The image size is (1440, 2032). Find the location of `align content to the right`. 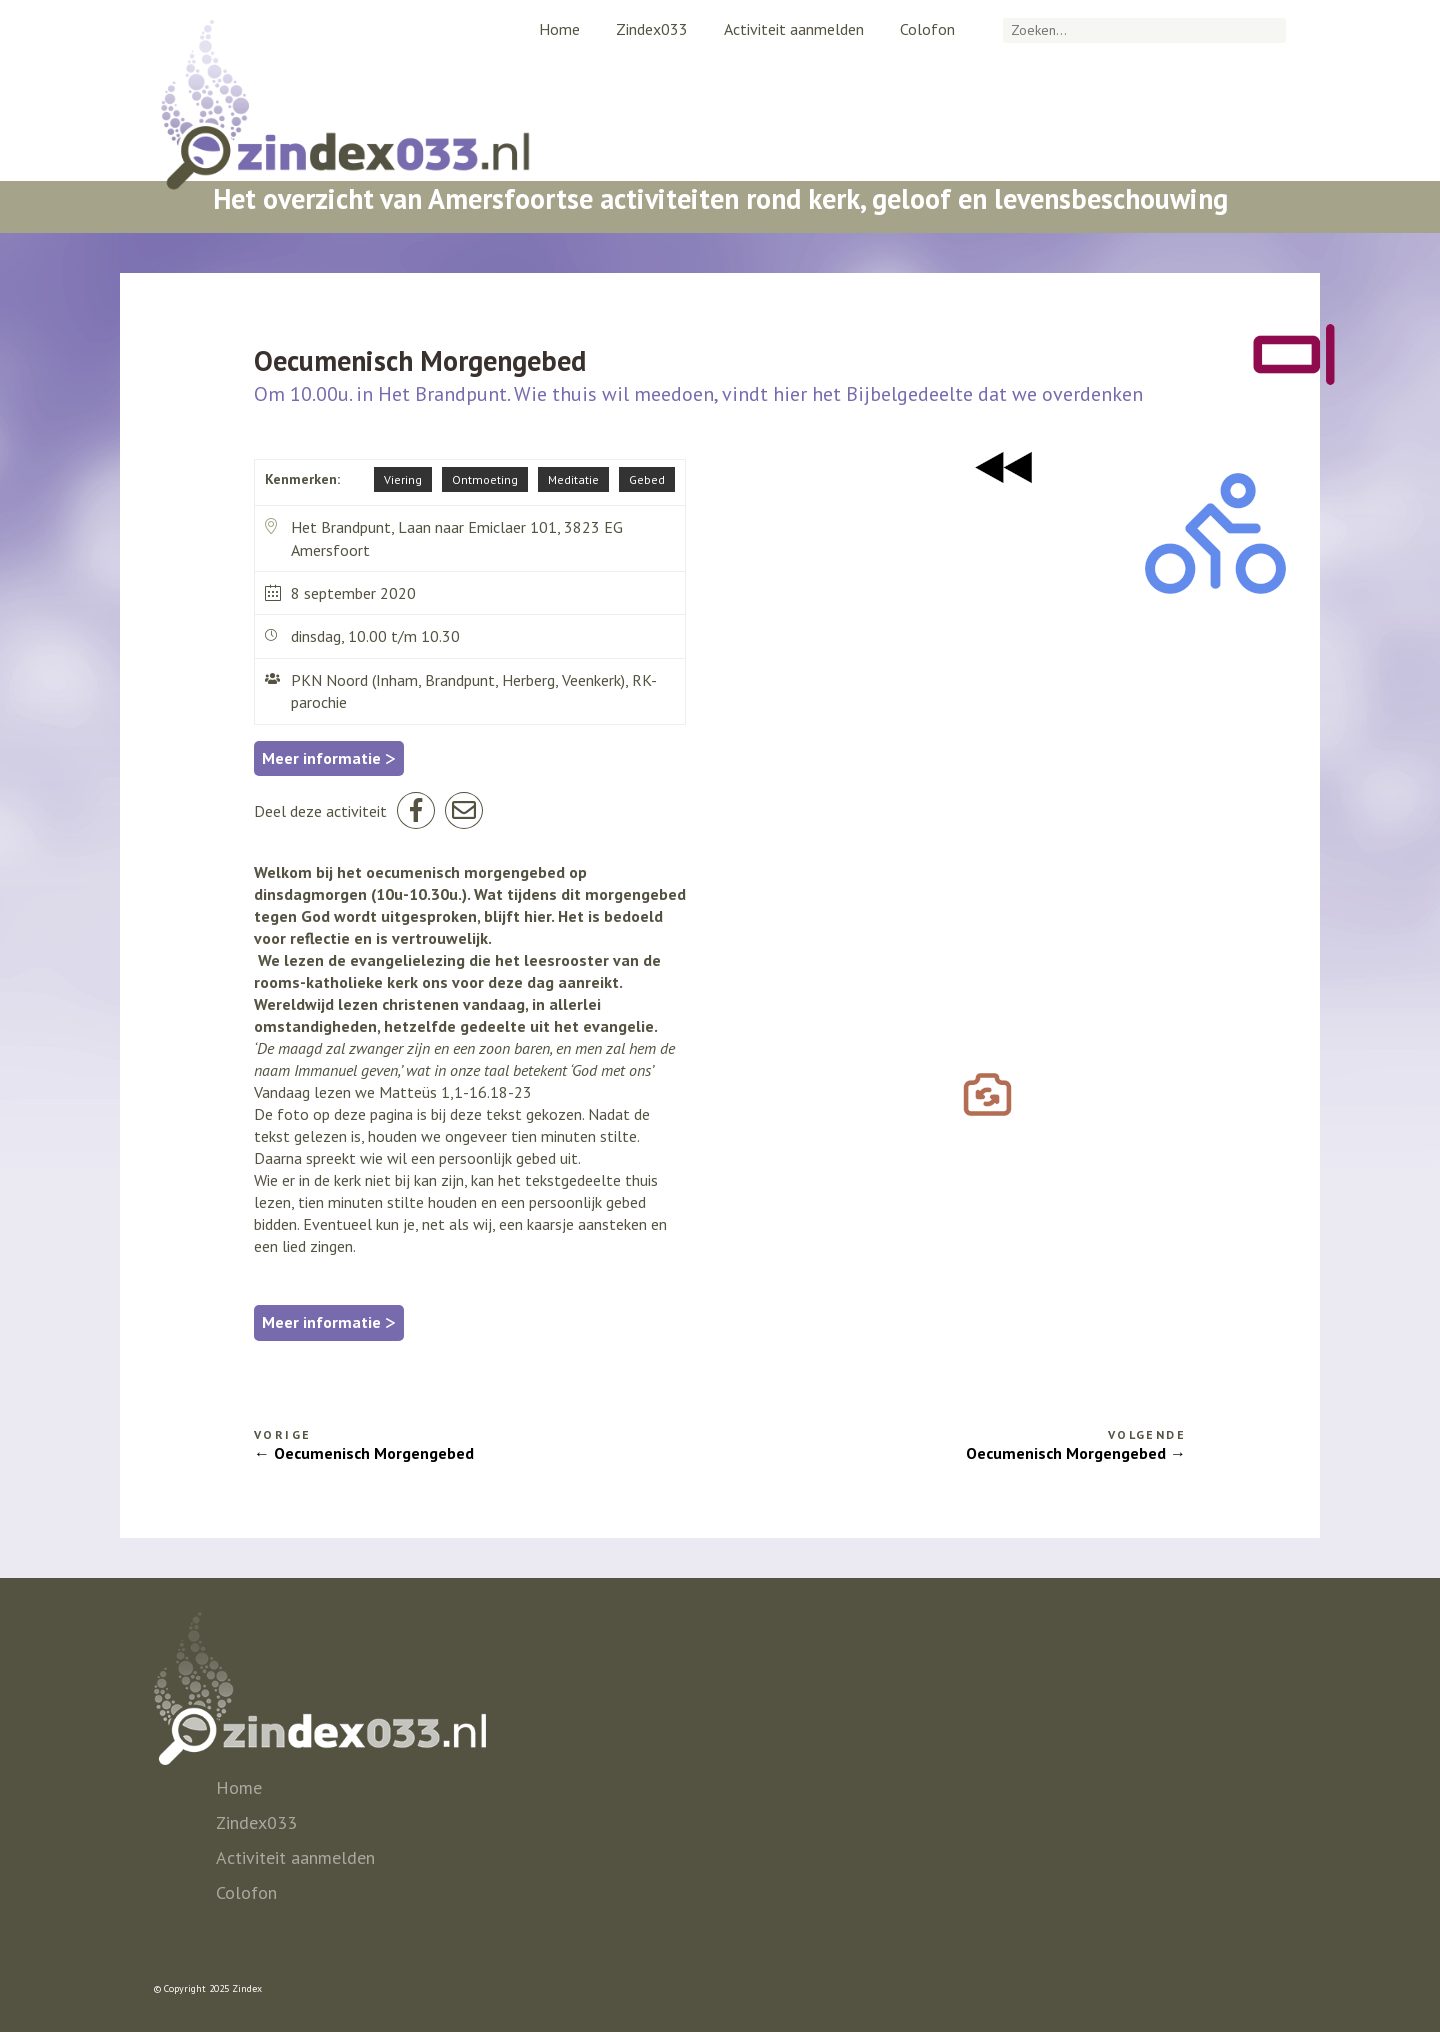

align content to the right is located at coordinates (1295, 354).